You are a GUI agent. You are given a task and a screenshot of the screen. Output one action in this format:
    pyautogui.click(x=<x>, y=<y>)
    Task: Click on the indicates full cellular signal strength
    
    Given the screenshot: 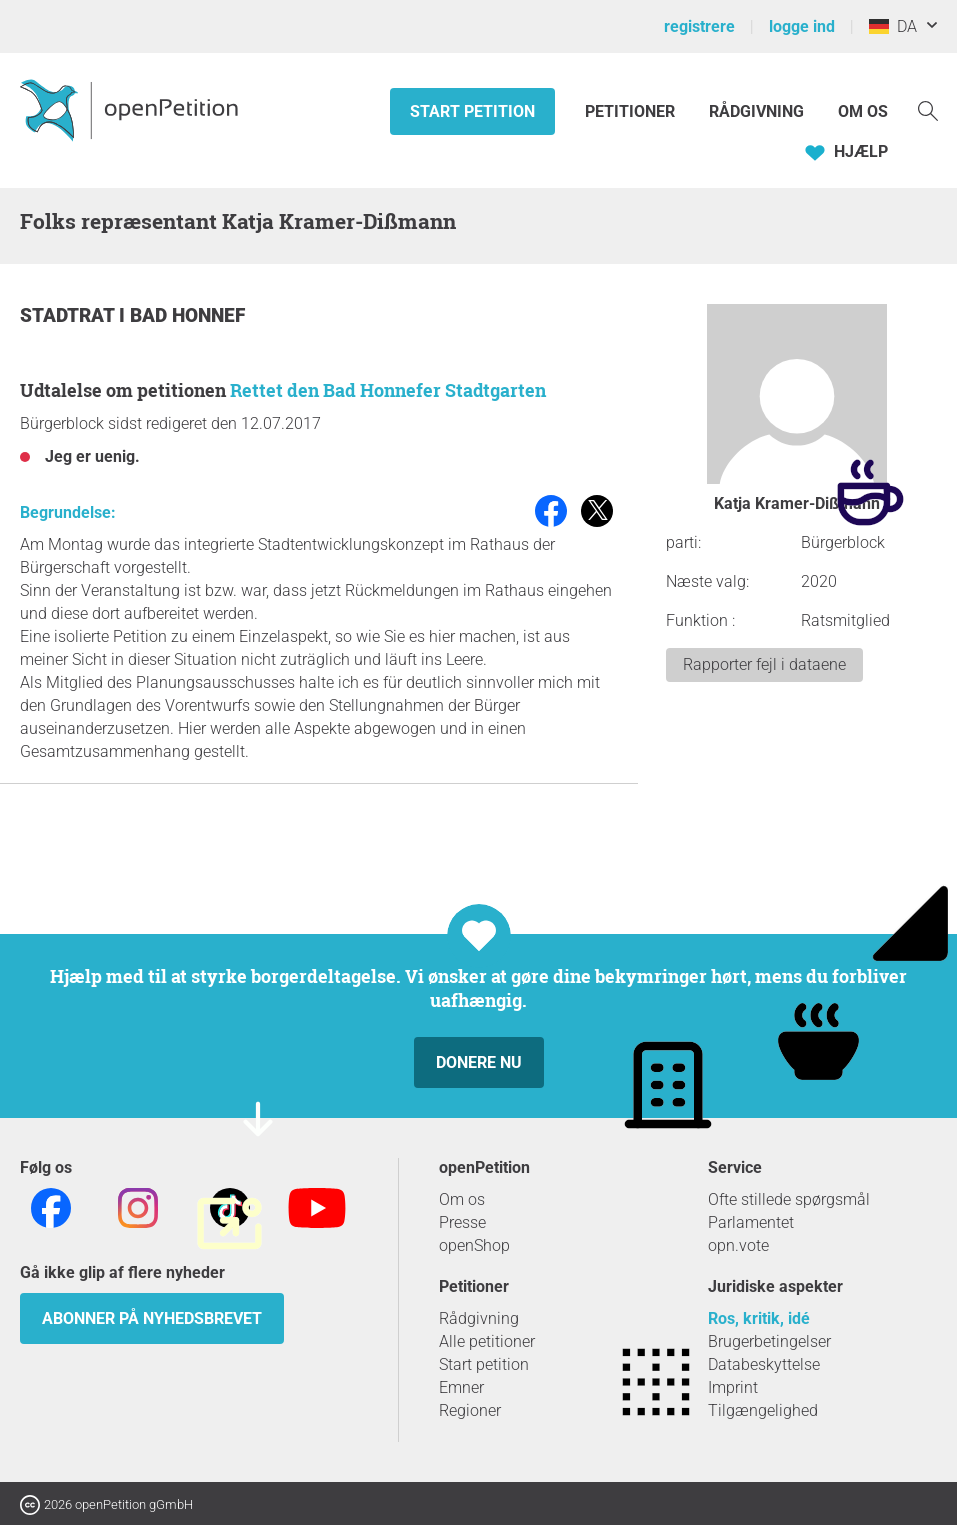 What is the action you would take?
    pyautogui.click(x=907, y=920)
    